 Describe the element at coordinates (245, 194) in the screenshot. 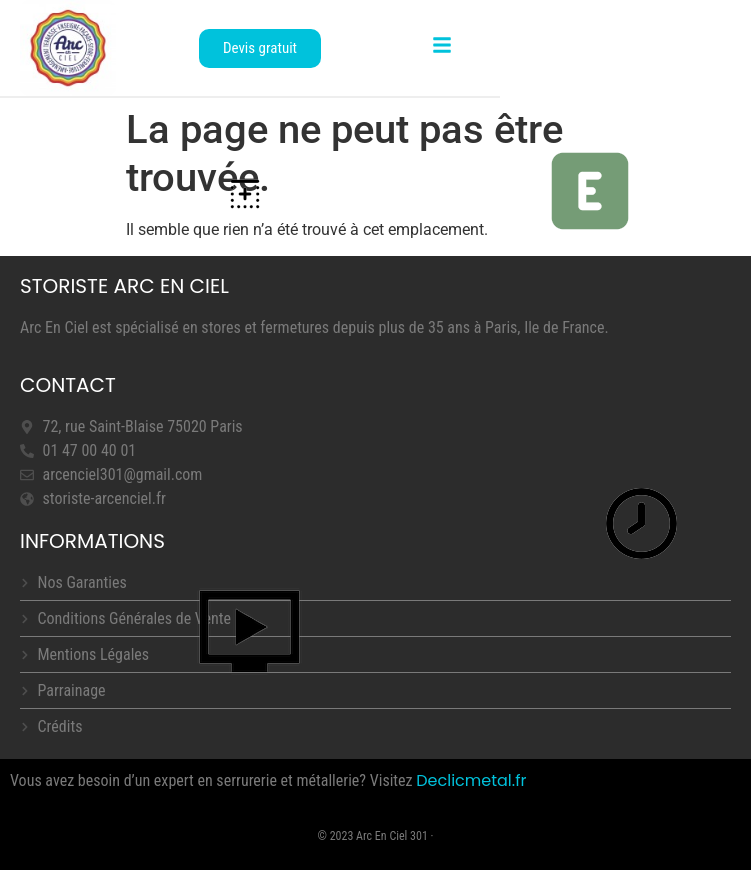

I see `add a top border to selected element` at that location.